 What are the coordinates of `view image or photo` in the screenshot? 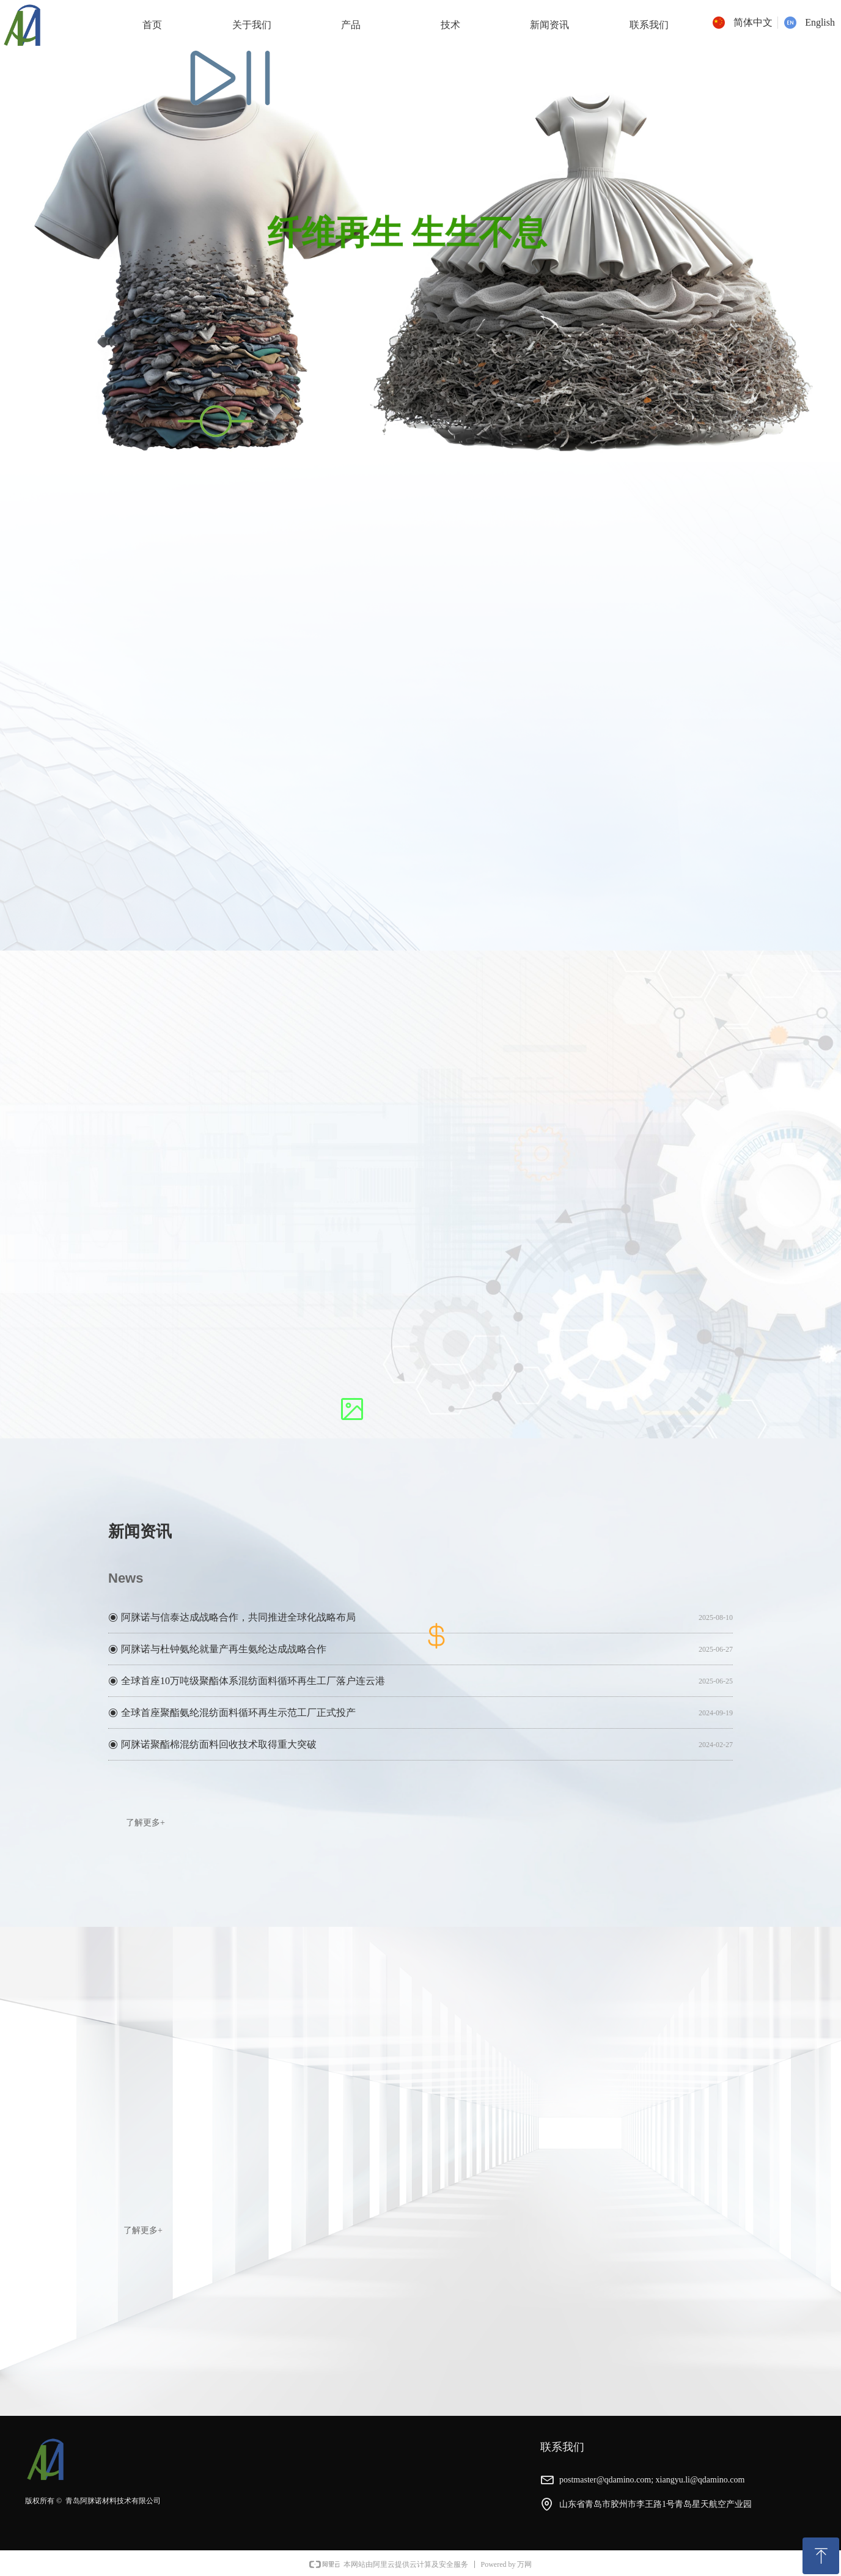 It's located at (352, 1409).